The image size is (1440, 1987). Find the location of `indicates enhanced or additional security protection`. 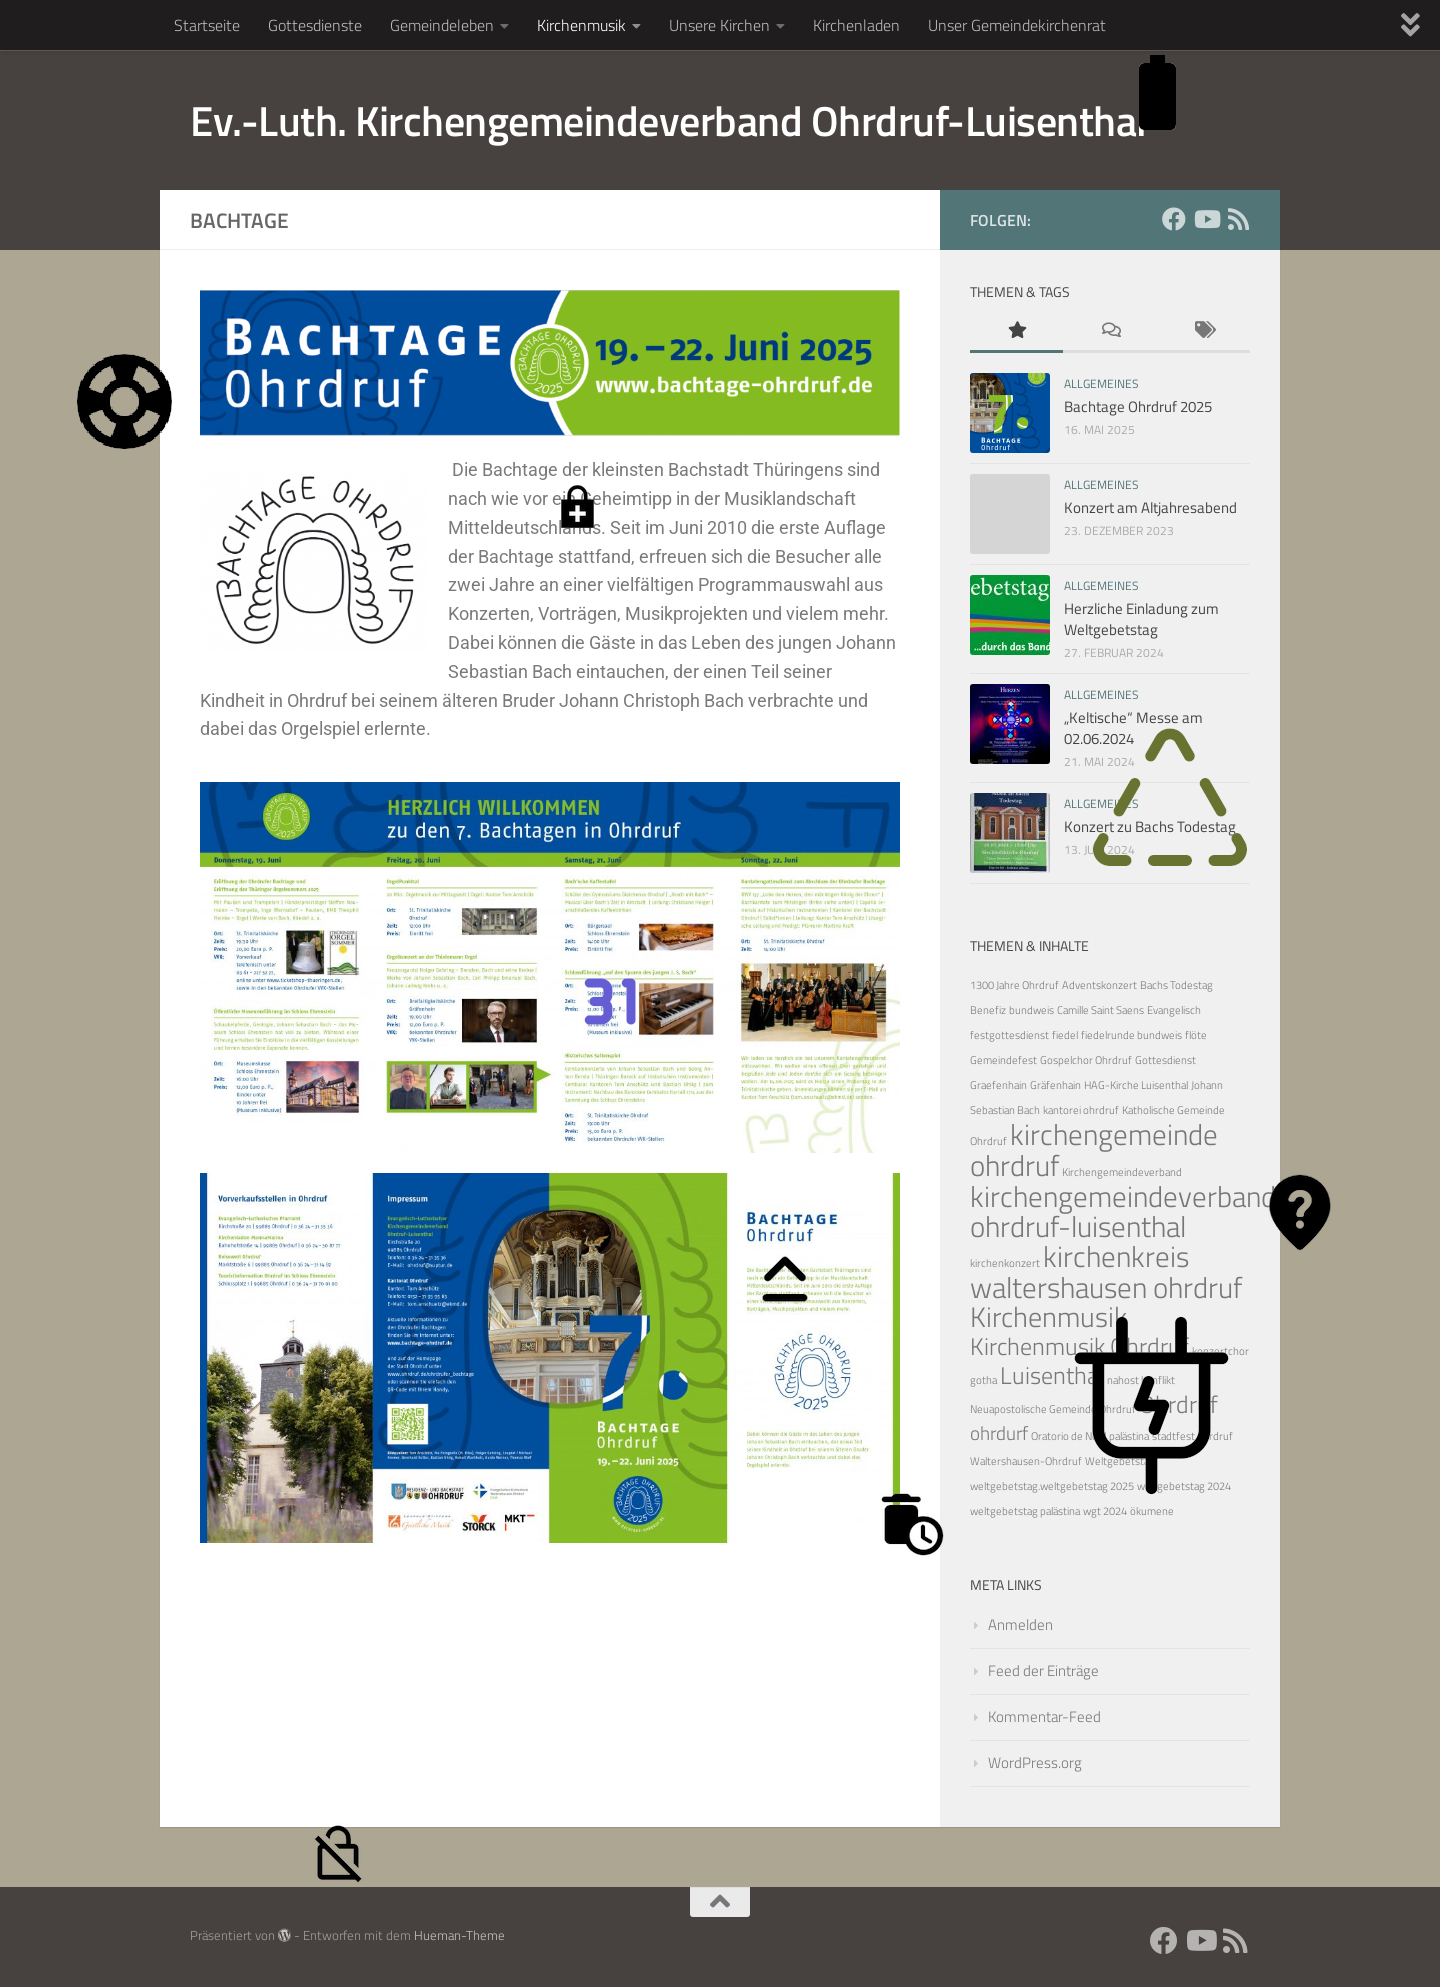

indicates enhanced or additional security protection is located at coordinates (577, 507).